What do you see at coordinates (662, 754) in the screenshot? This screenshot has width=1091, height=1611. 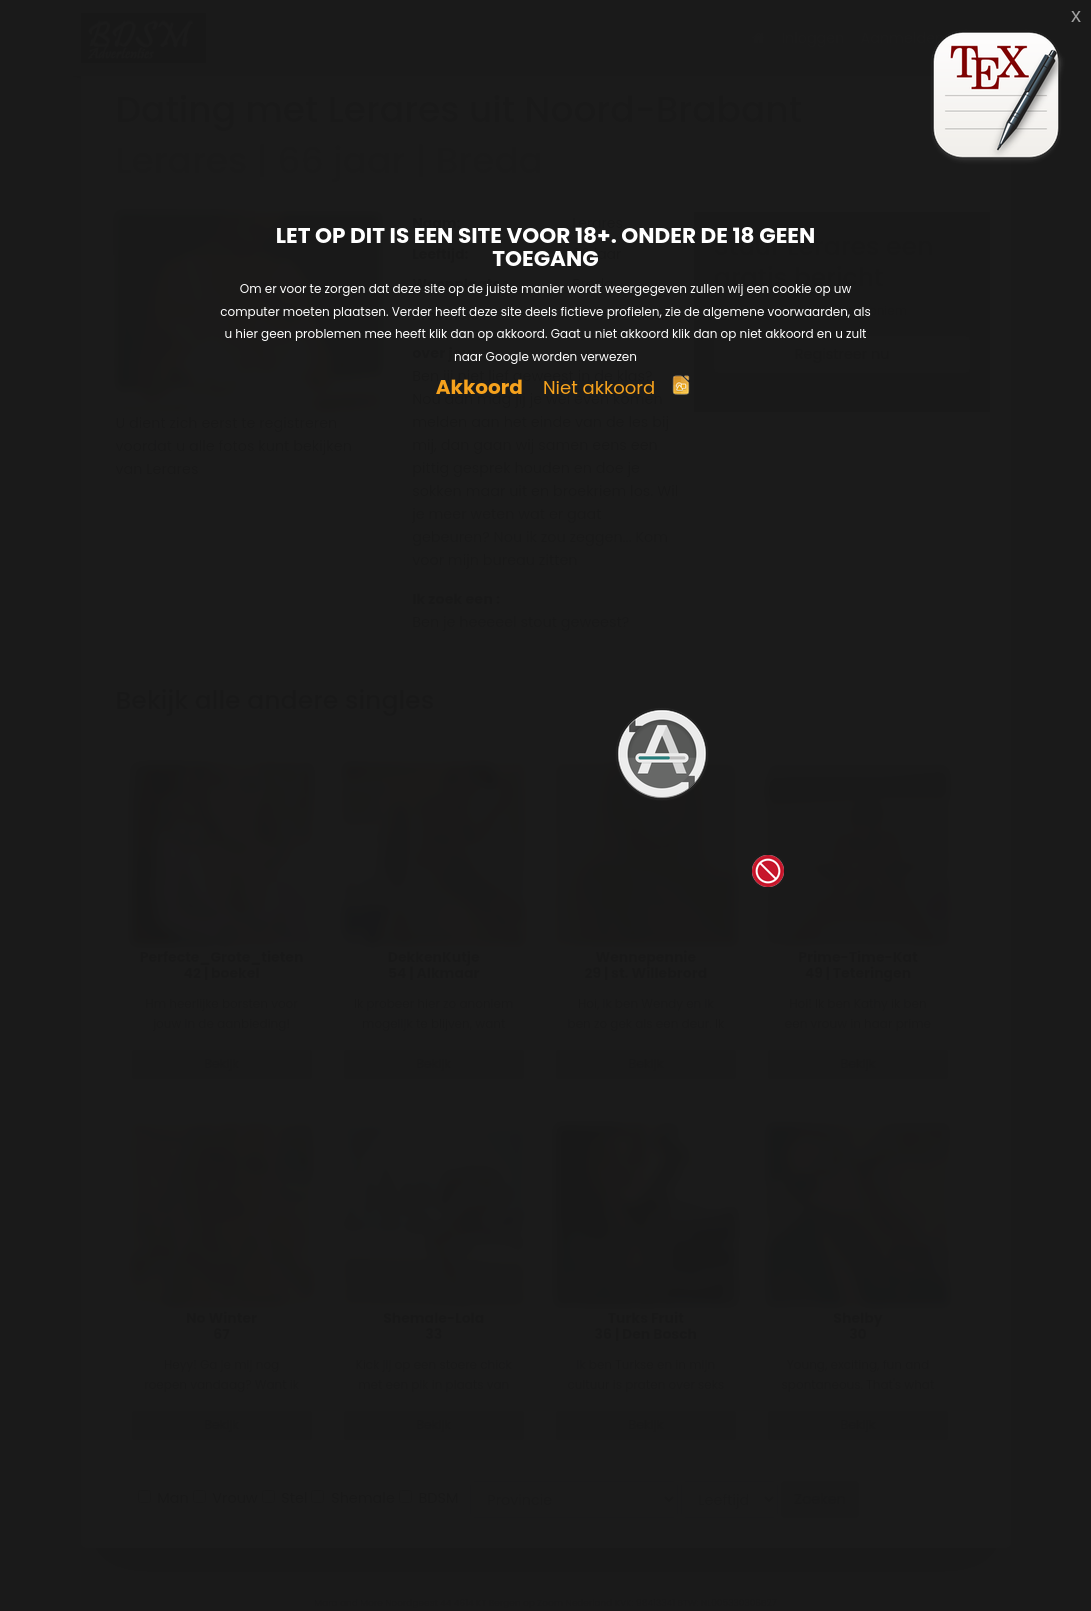 I see `open the software updater application` at bounding box center [662, 754].